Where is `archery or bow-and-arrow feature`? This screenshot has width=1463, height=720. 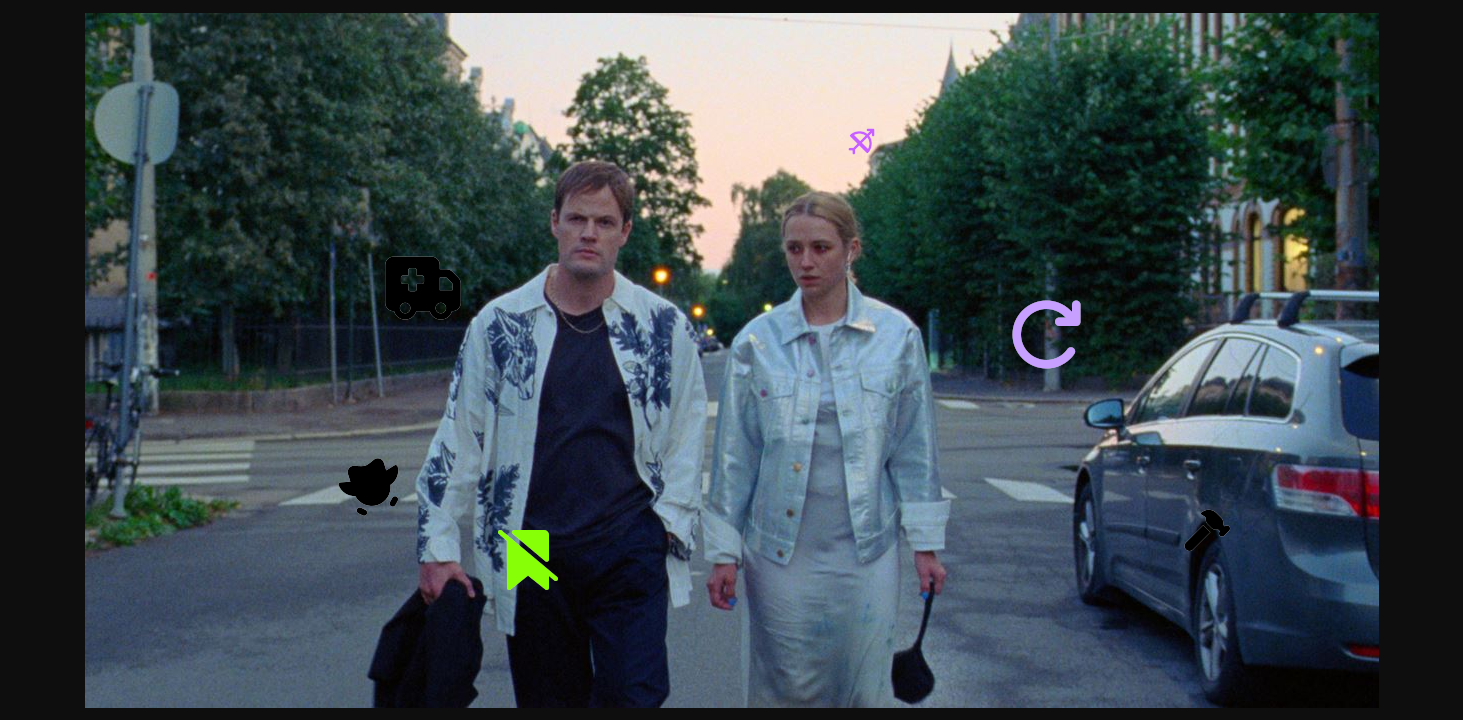 archery or bow-and-arrow feature is located at coordinates (861, 141).